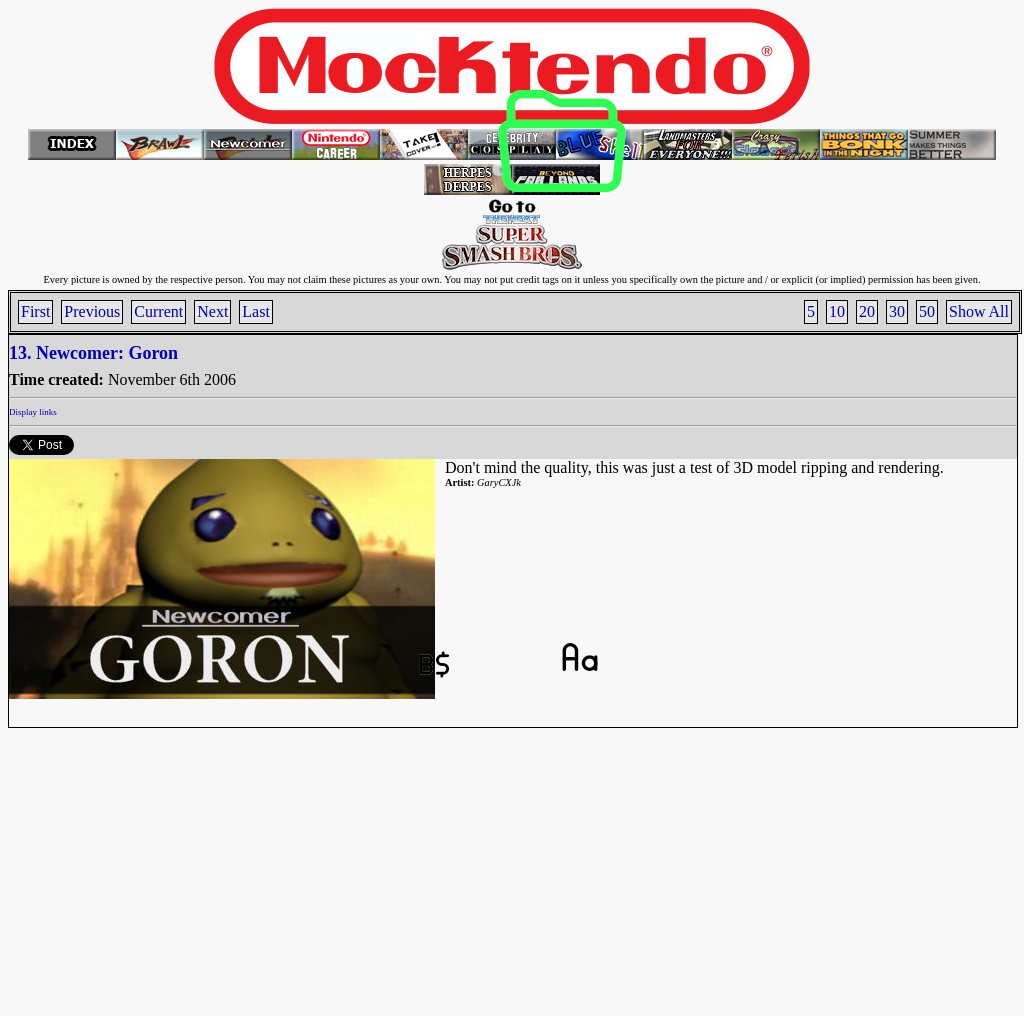 This screenshot has height=1016, width=1024. What do you see at coordinates (580, 657) in the screenshot?
I see `change text case formatting` at bounding box center [580, 657].